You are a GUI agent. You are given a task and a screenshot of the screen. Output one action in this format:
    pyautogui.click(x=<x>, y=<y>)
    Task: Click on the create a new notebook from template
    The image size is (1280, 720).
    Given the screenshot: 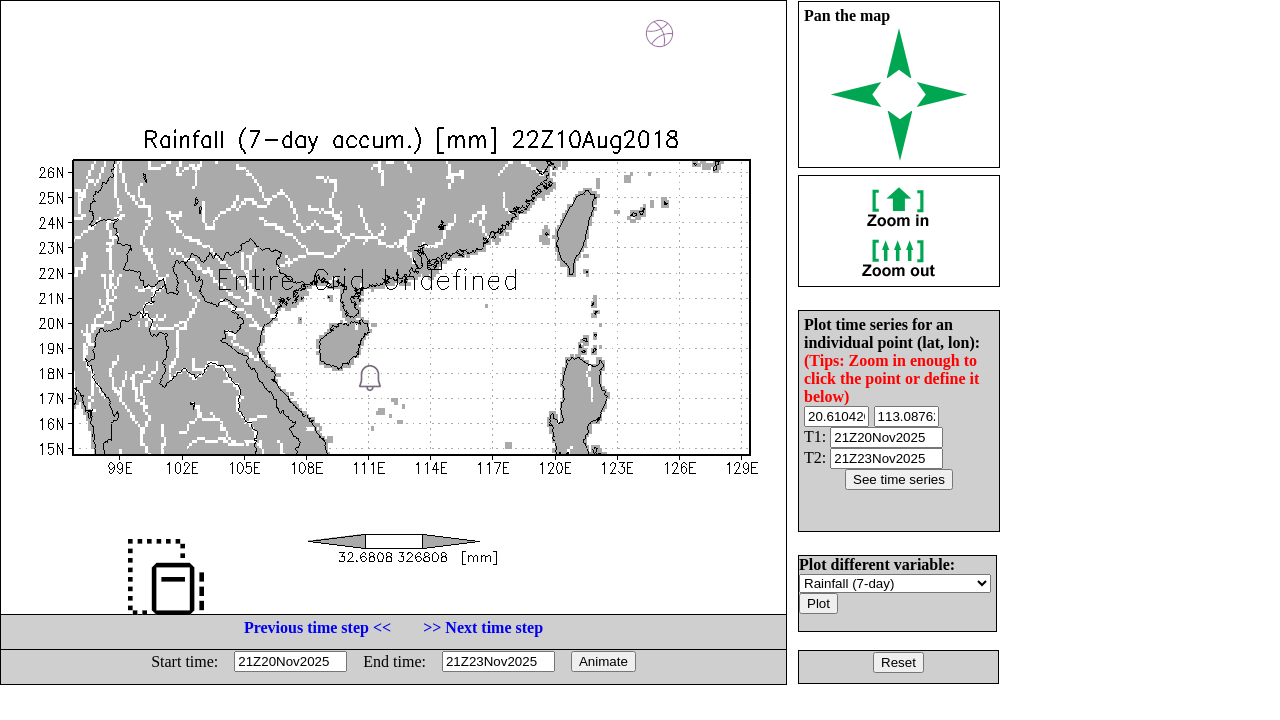 What is the action you would take?
    pyautogui.click(x=166, y=577)
    